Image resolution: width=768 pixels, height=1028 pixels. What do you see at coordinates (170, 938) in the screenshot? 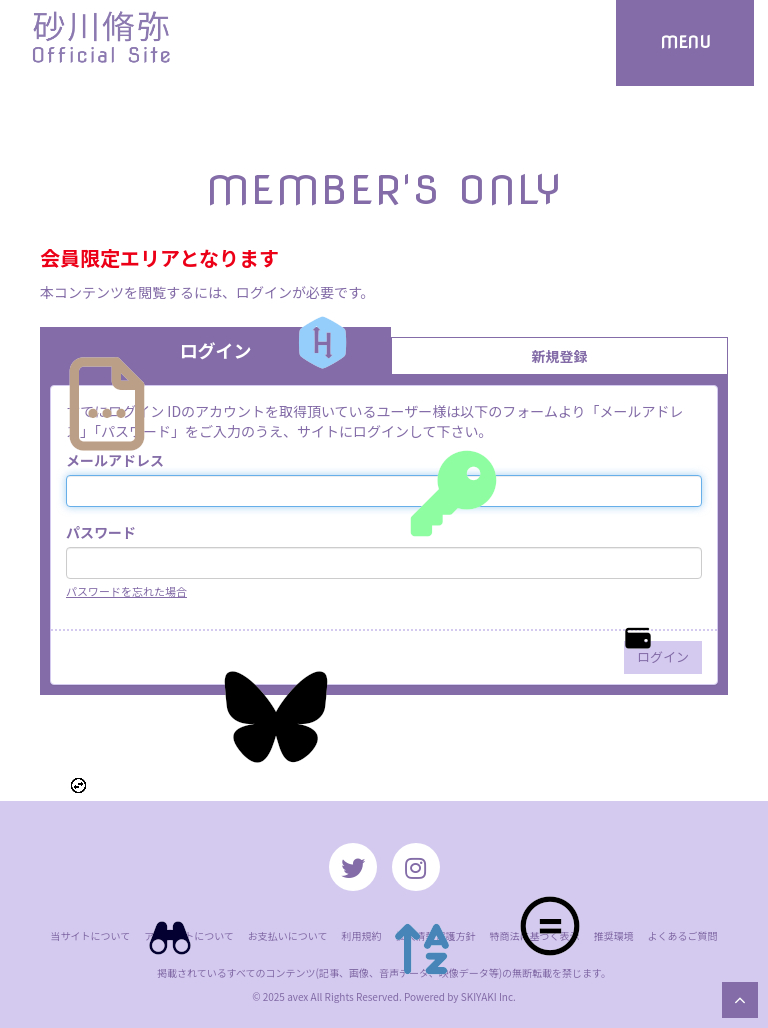
I see `search or explore content` at bounding box center [170, 938].